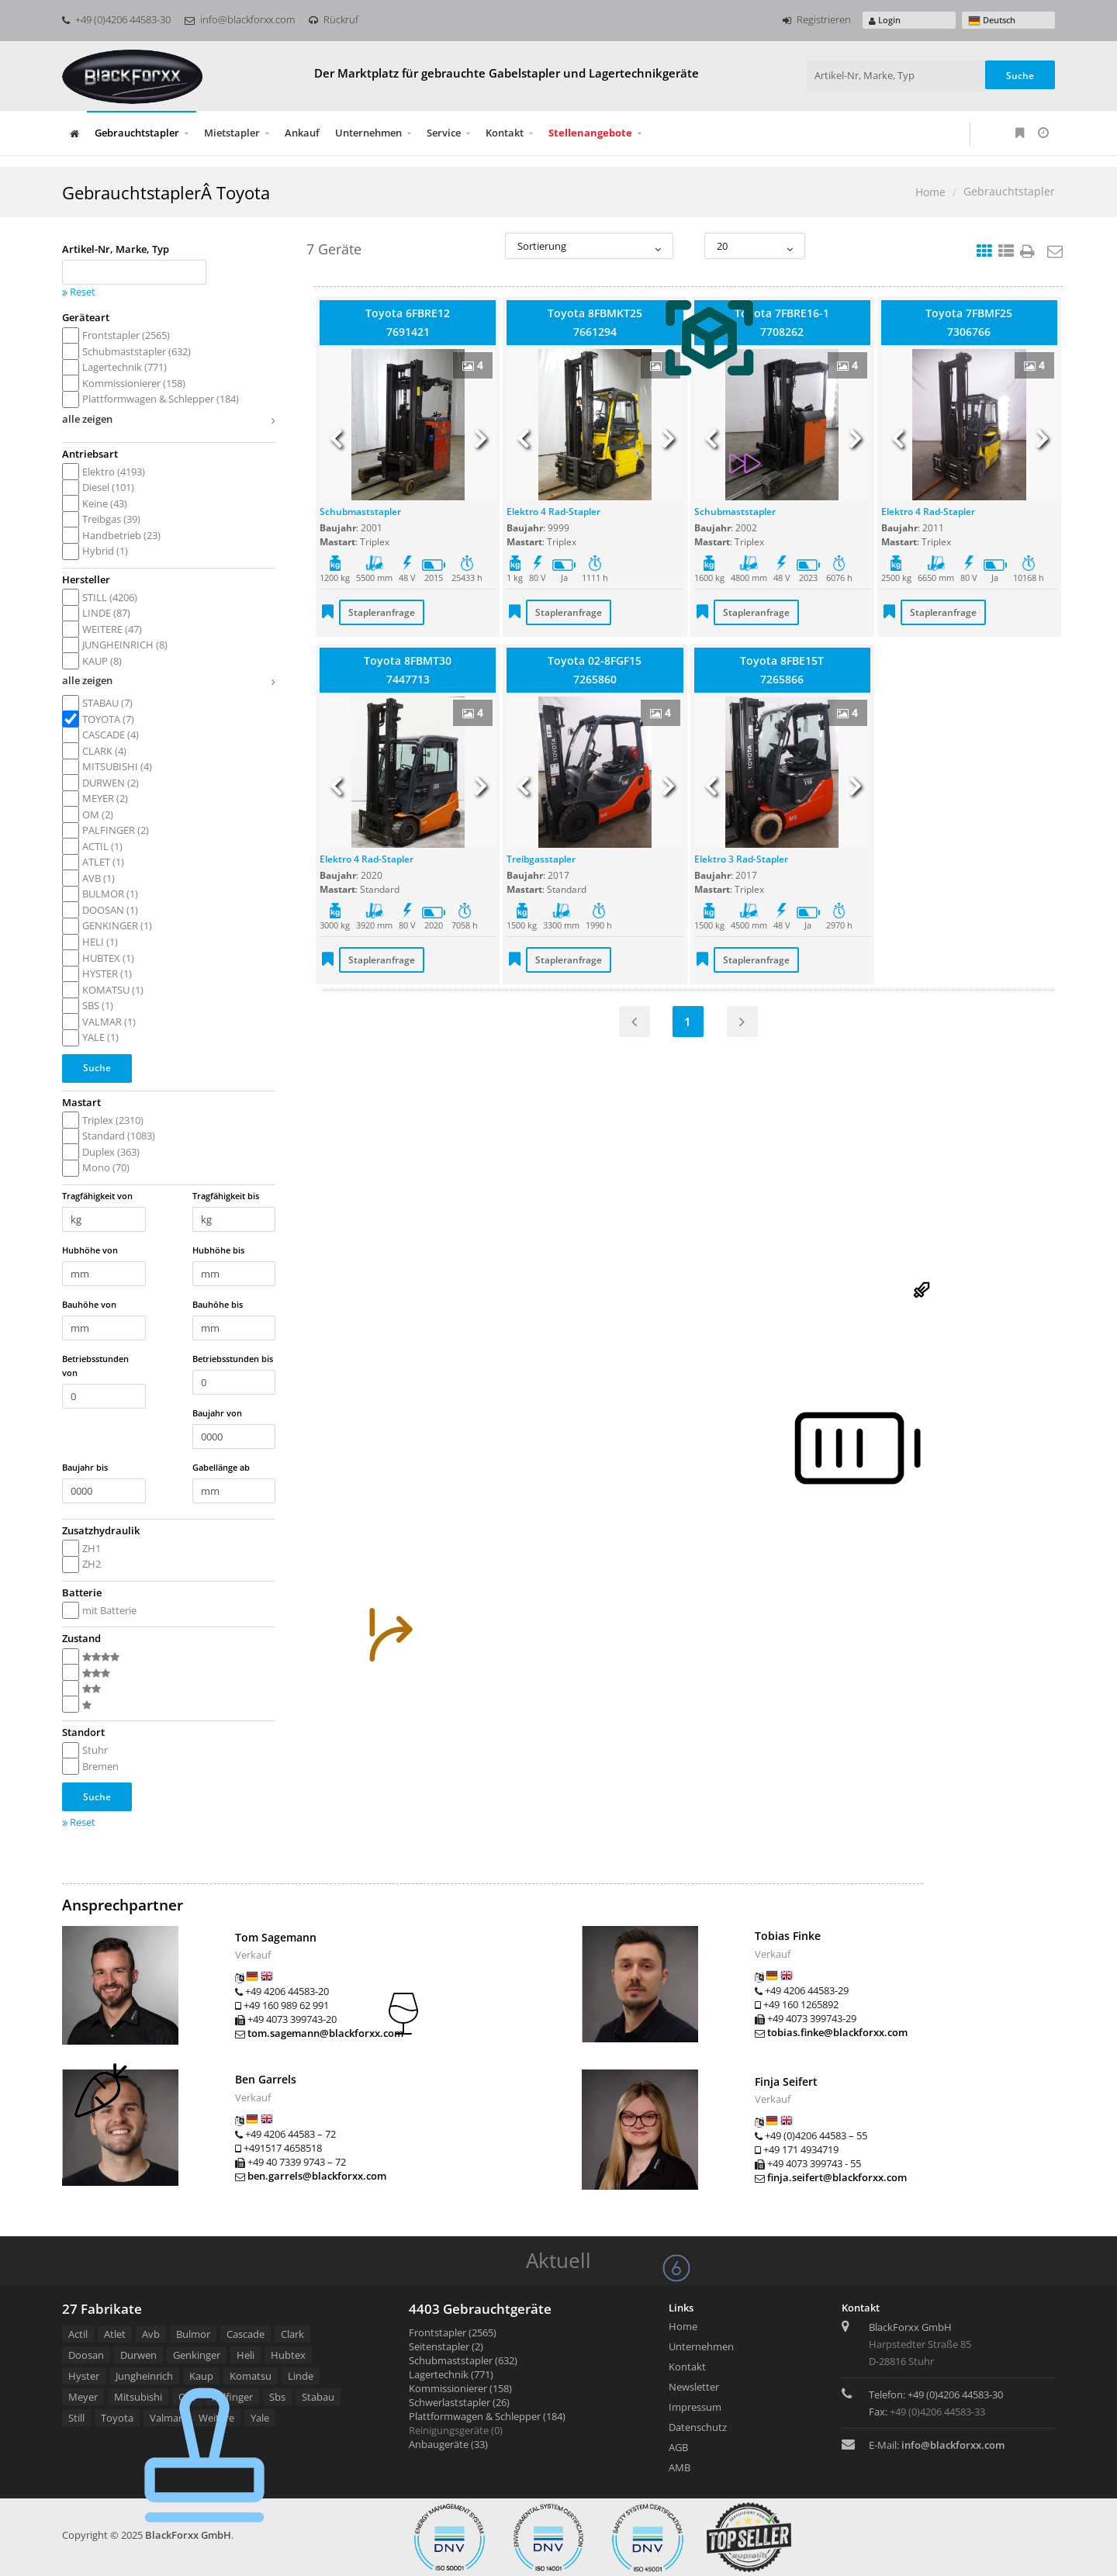 The width and height of the screenshot is (1117, 2576). What do you see at coordinates (388, 1634) in the screenshot?
I see `take the next right turn` at bounding box center [388, 1634].